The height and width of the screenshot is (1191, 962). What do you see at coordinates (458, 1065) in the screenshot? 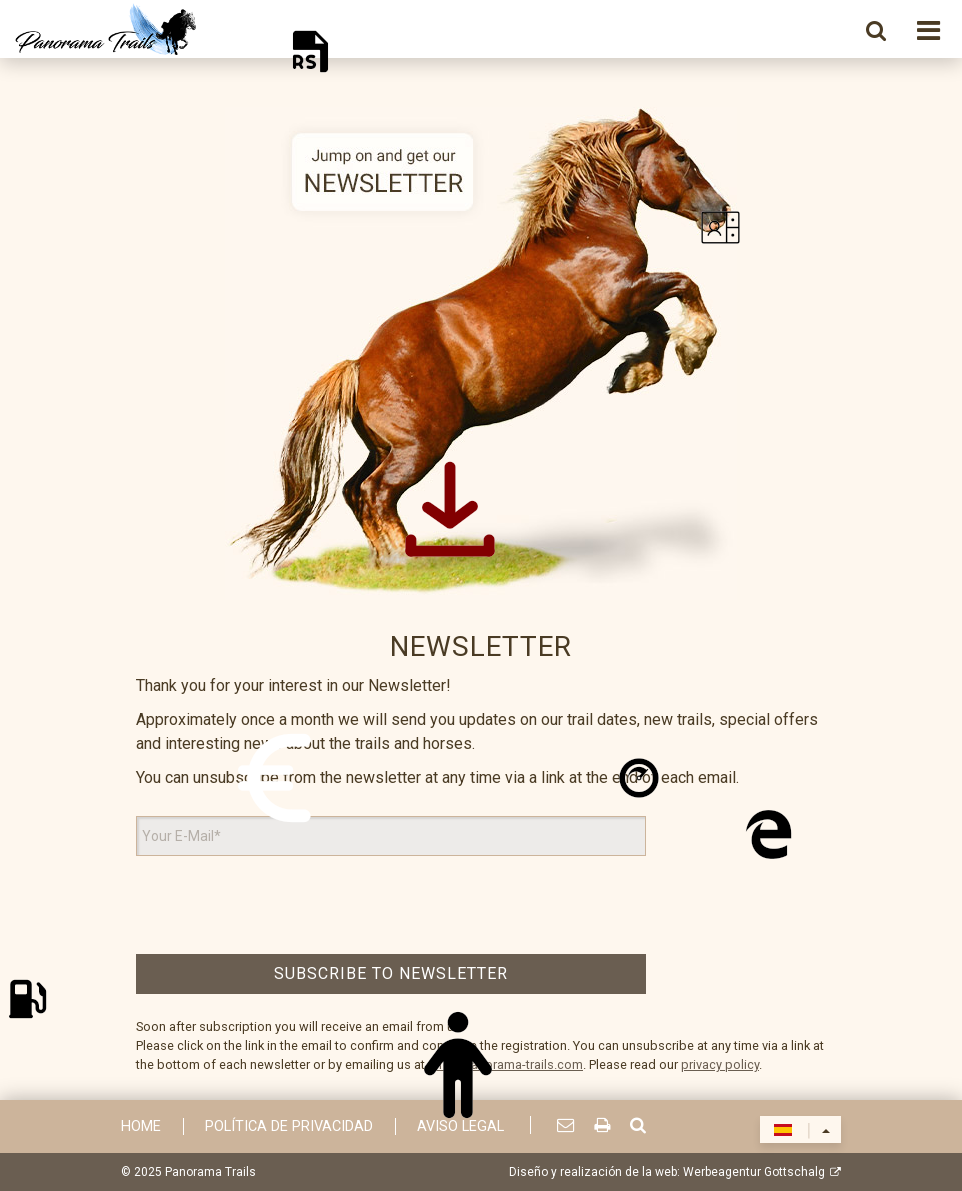
I see `indicates male gender option` at bounding box center [458, 1065].